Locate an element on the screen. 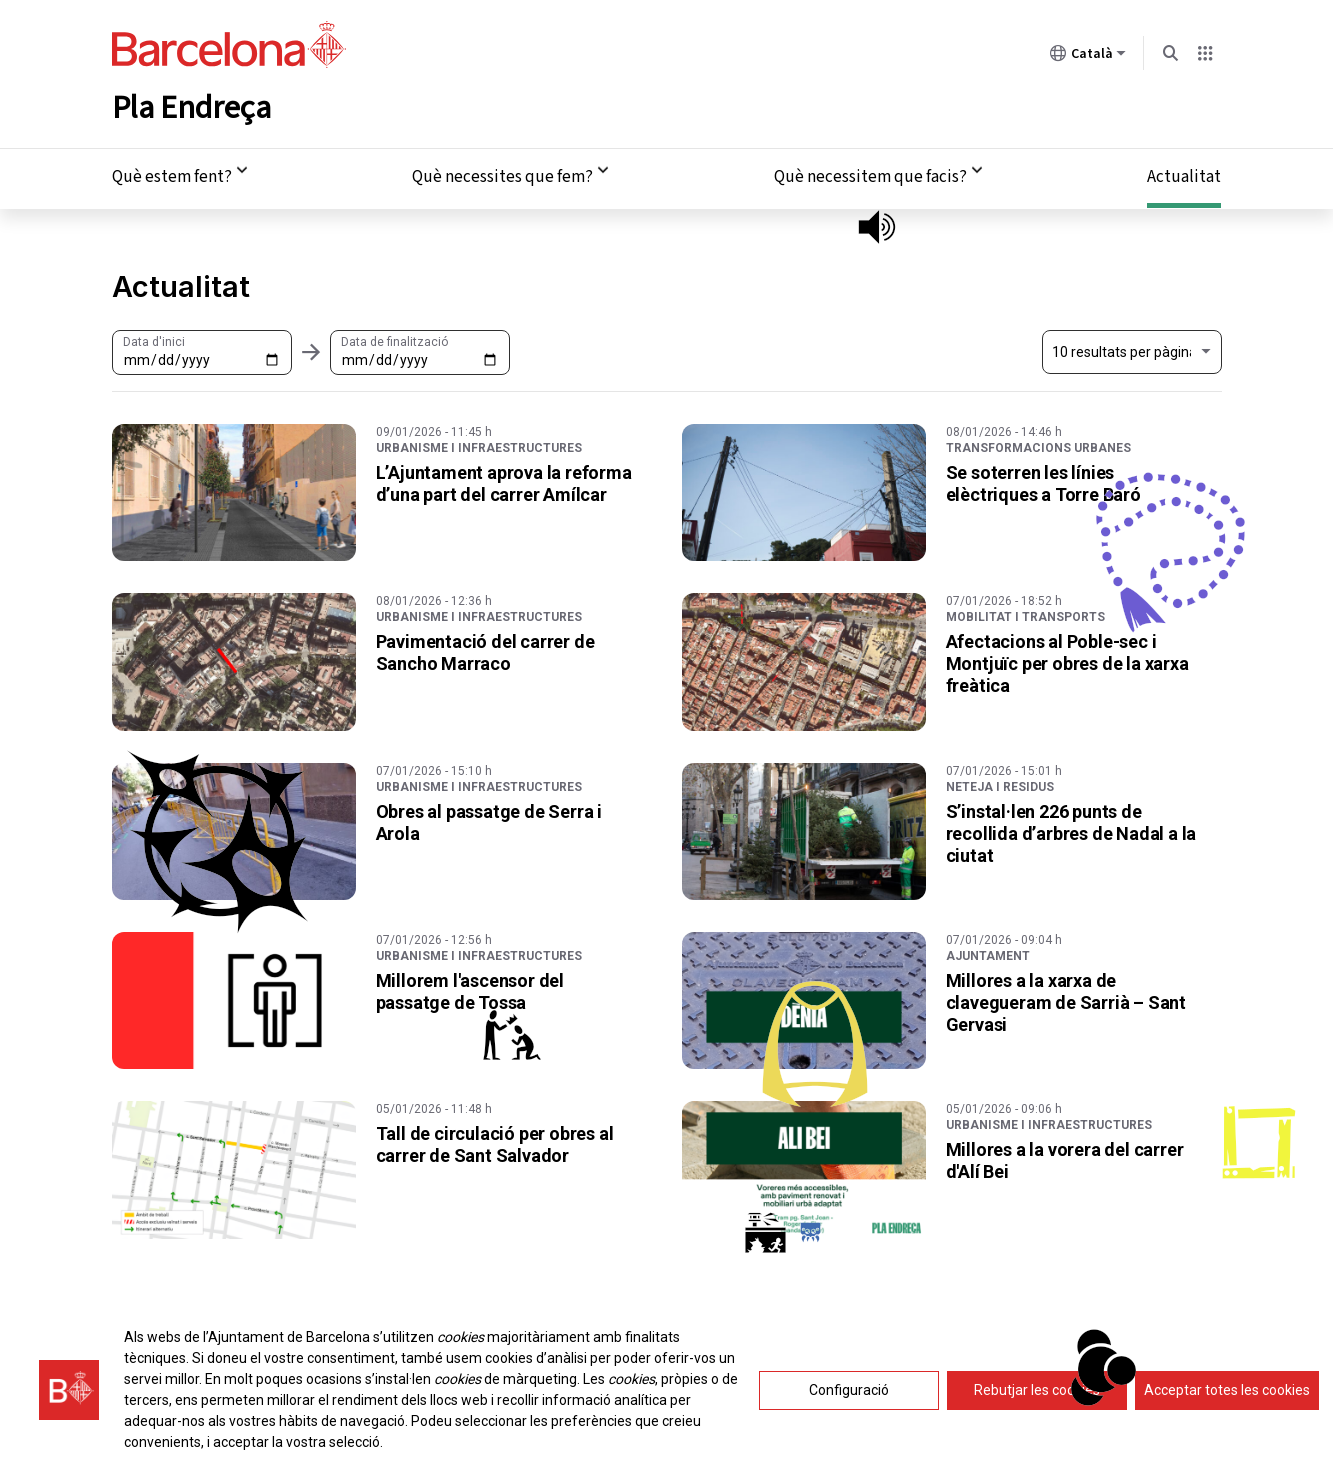 The height and width of the screenshot is (1481, 1333). select a wooden frame border style is located at coordinates (1259, 1143).